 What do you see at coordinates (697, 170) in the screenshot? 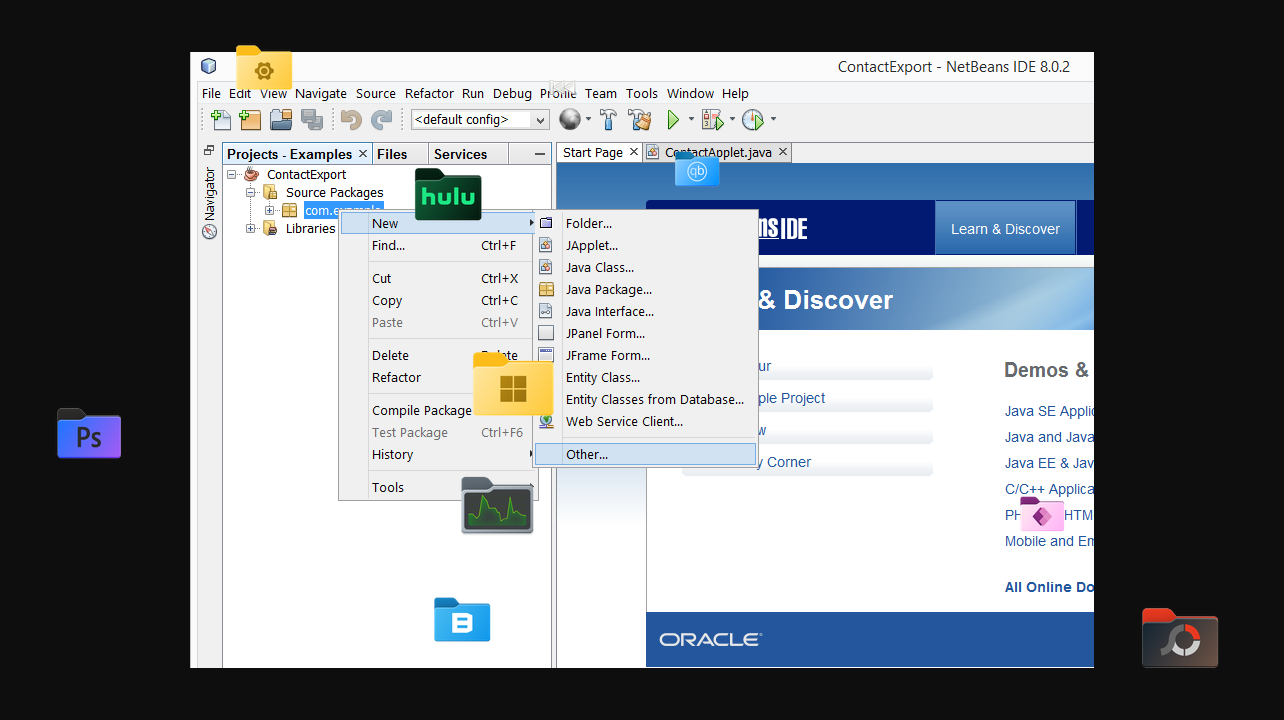
I see `open qbittorrent downloads folder` at bounding box center [697, 170].